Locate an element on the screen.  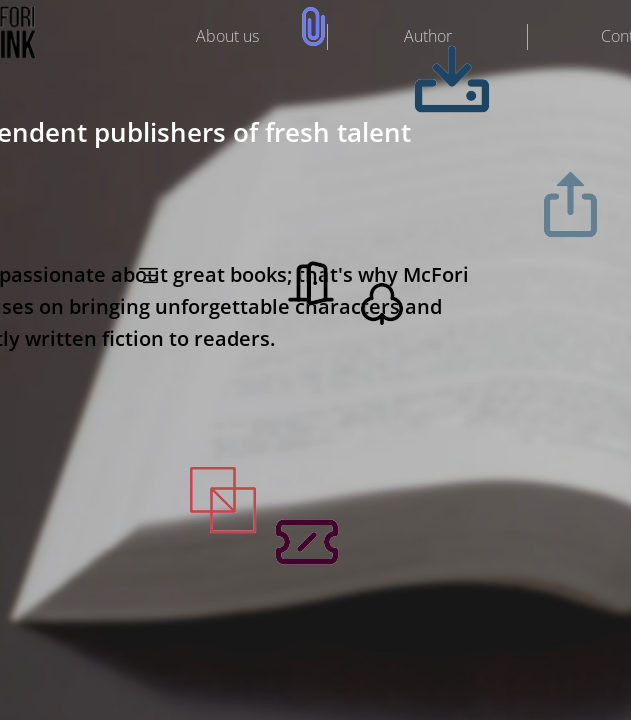
playing card suit symbol for clubs is located at coordinates (382, 304).